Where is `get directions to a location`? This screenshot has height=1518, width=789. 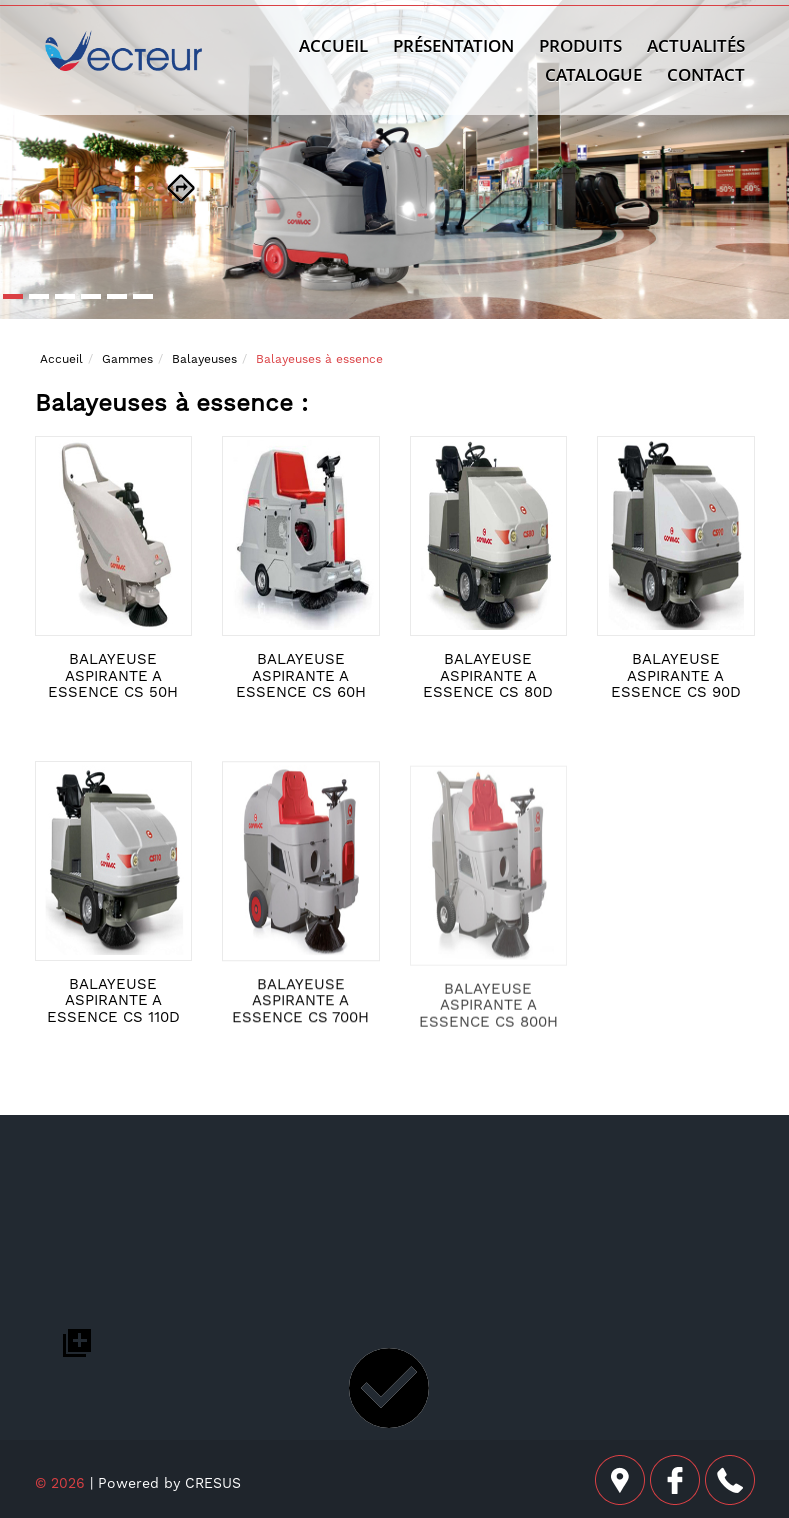
get directions to a location is located at coordinates (181, 188).